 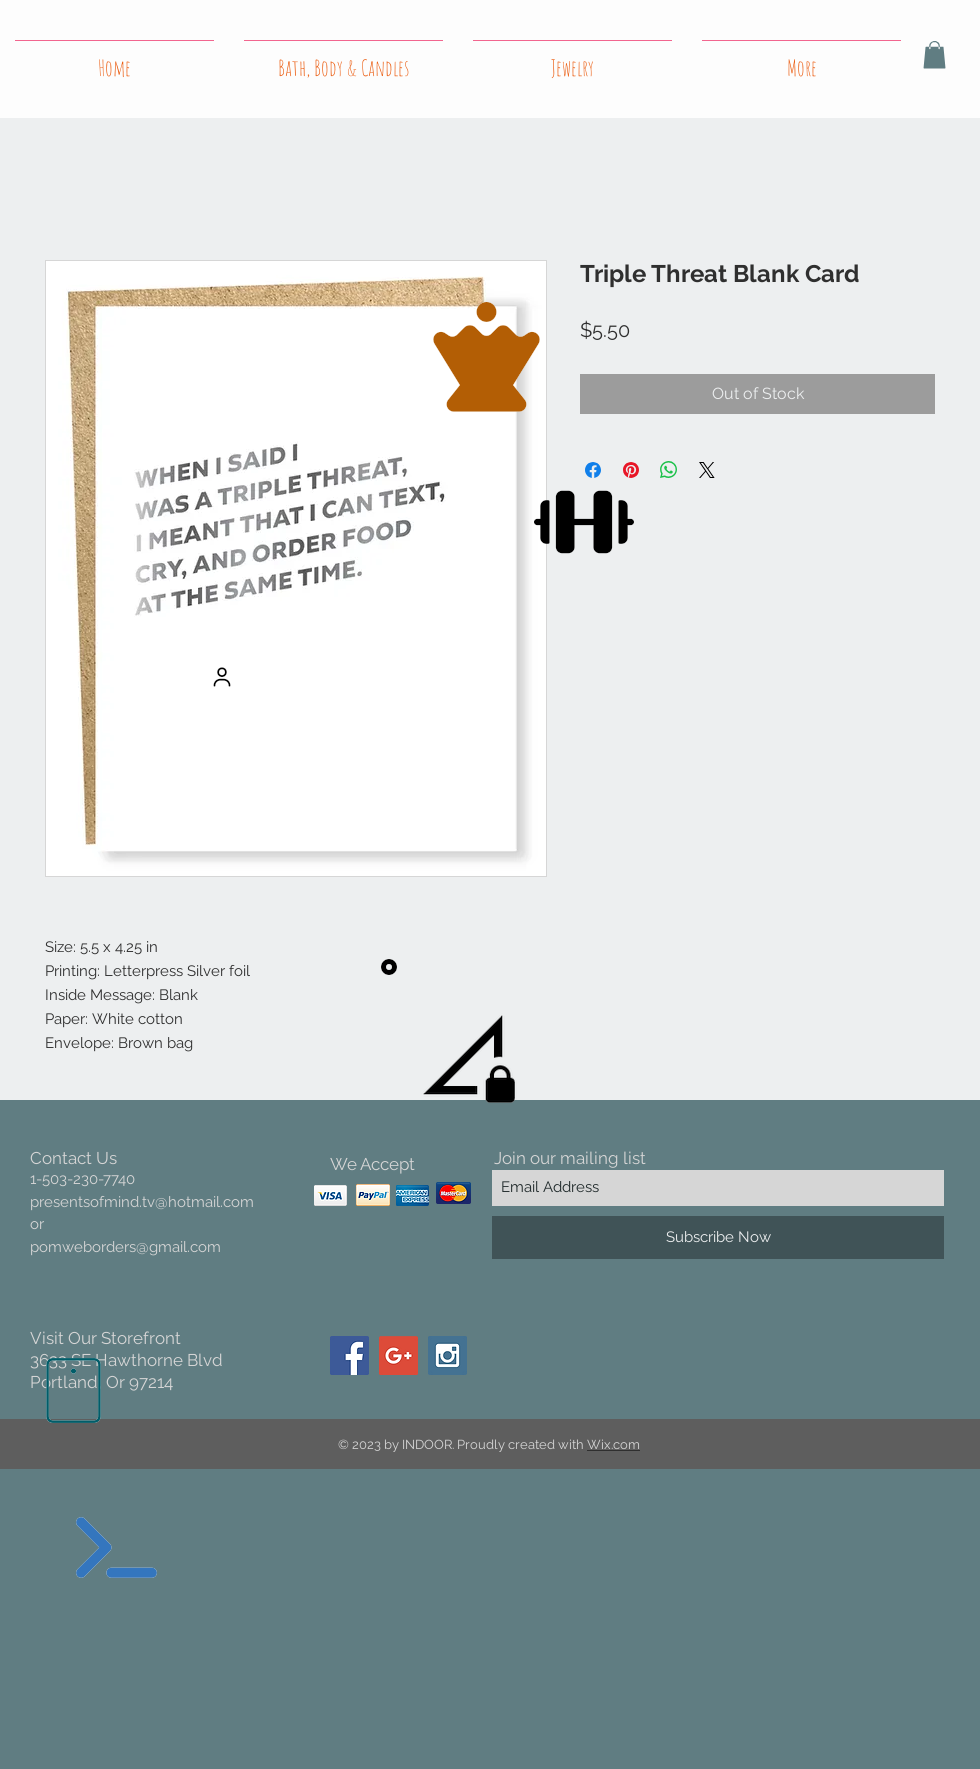 I want to click on access tablet camera settings, so click(x=73, y=1390).